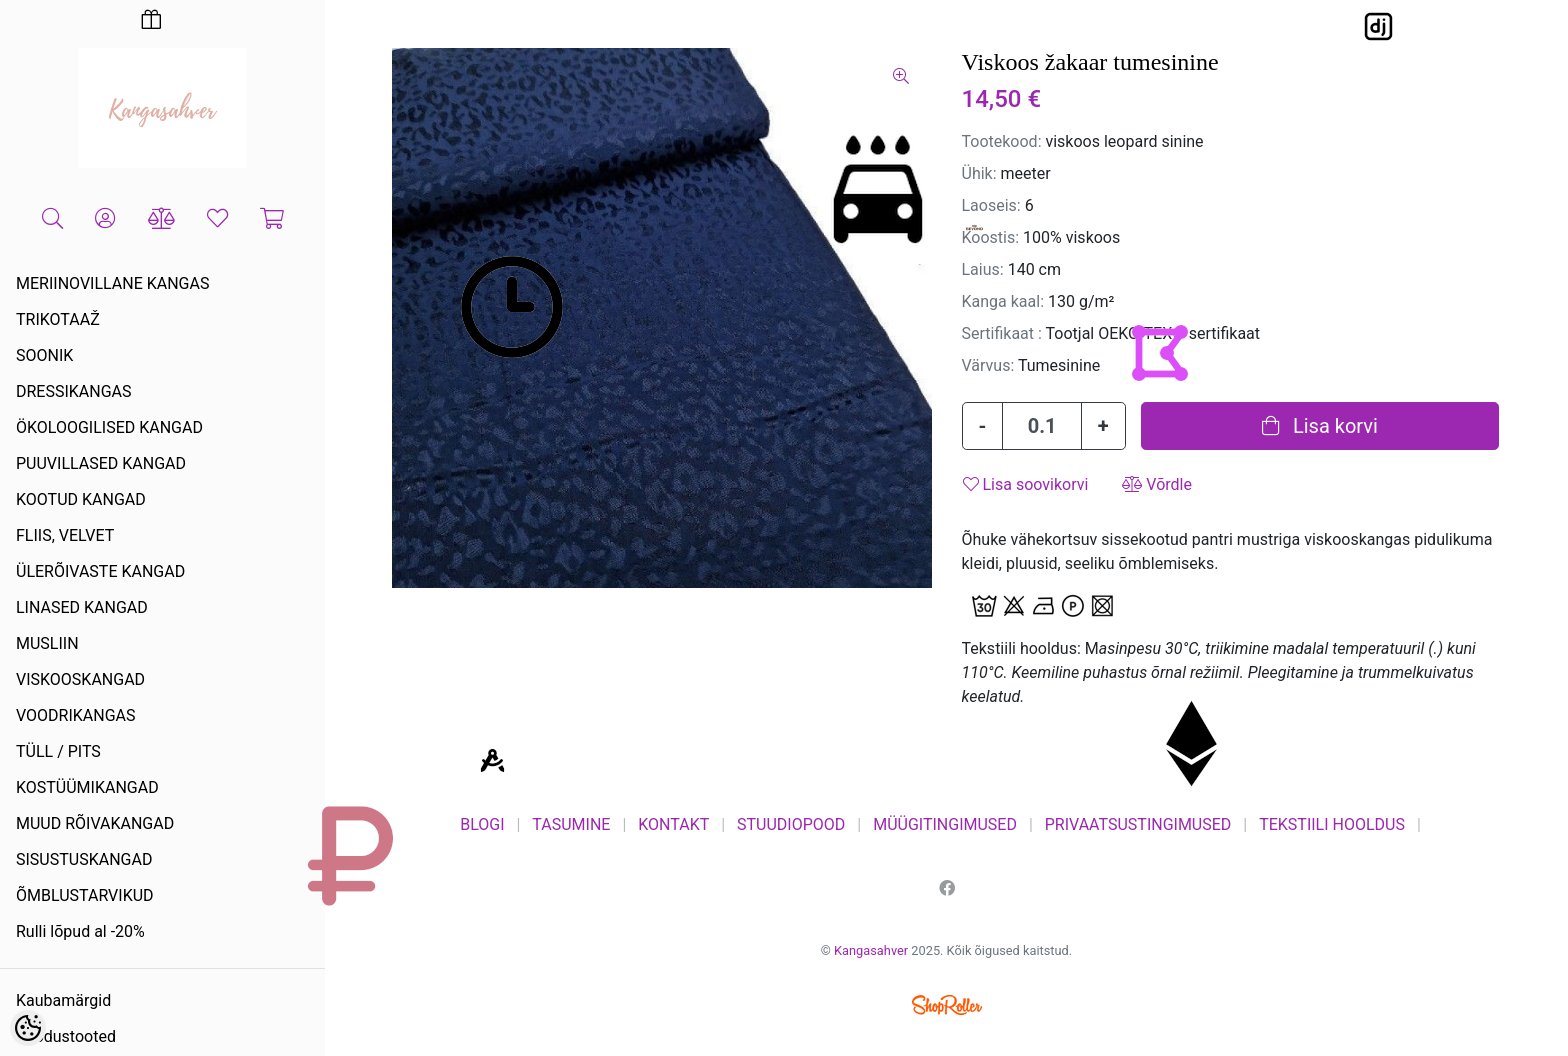 Image resolution: width=1568 pixels, height=1056 pixels. I want to click on access drawing or drafting tools, so click(492, 760).